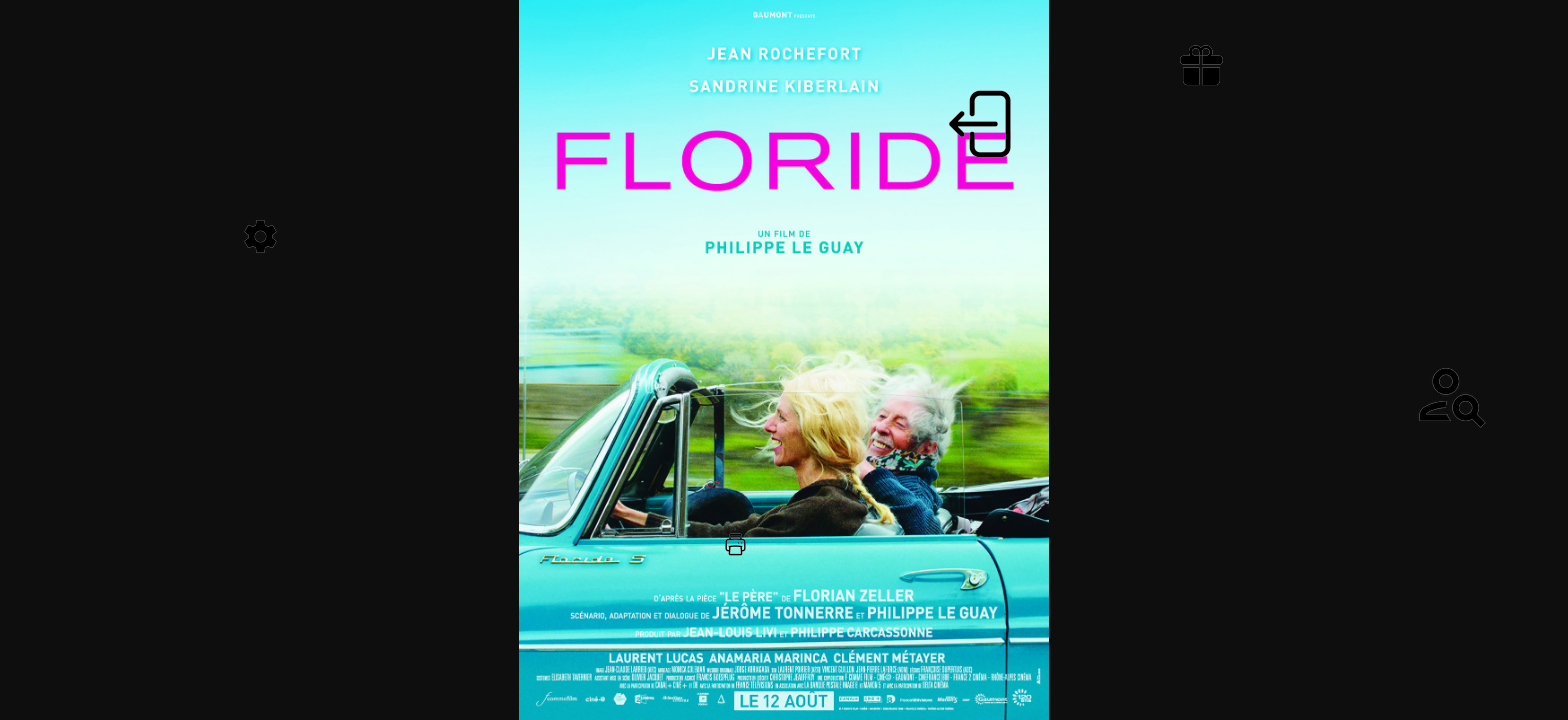  I want to click on access app or system settings, so click(260, 236).